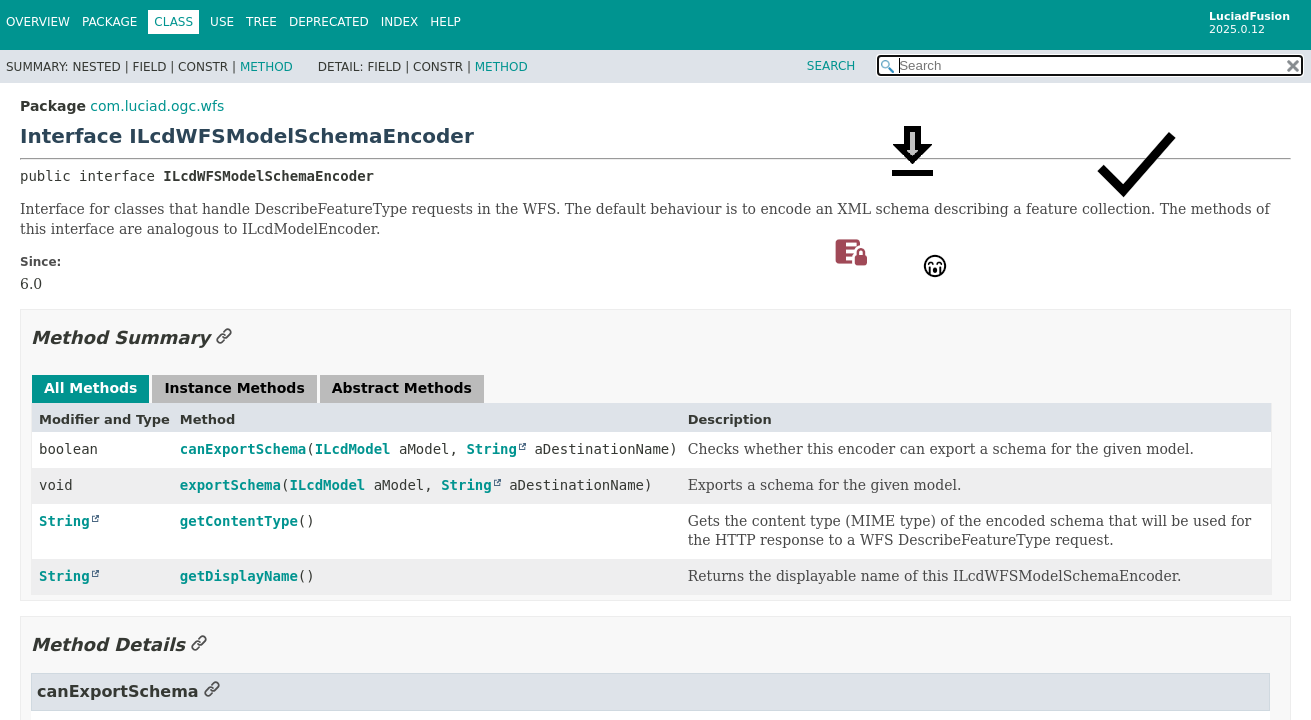 The height and width of the screenshot is (720, 1311). I want to click on lock a specific row in a spreadsheet or table, so click(849, 251).